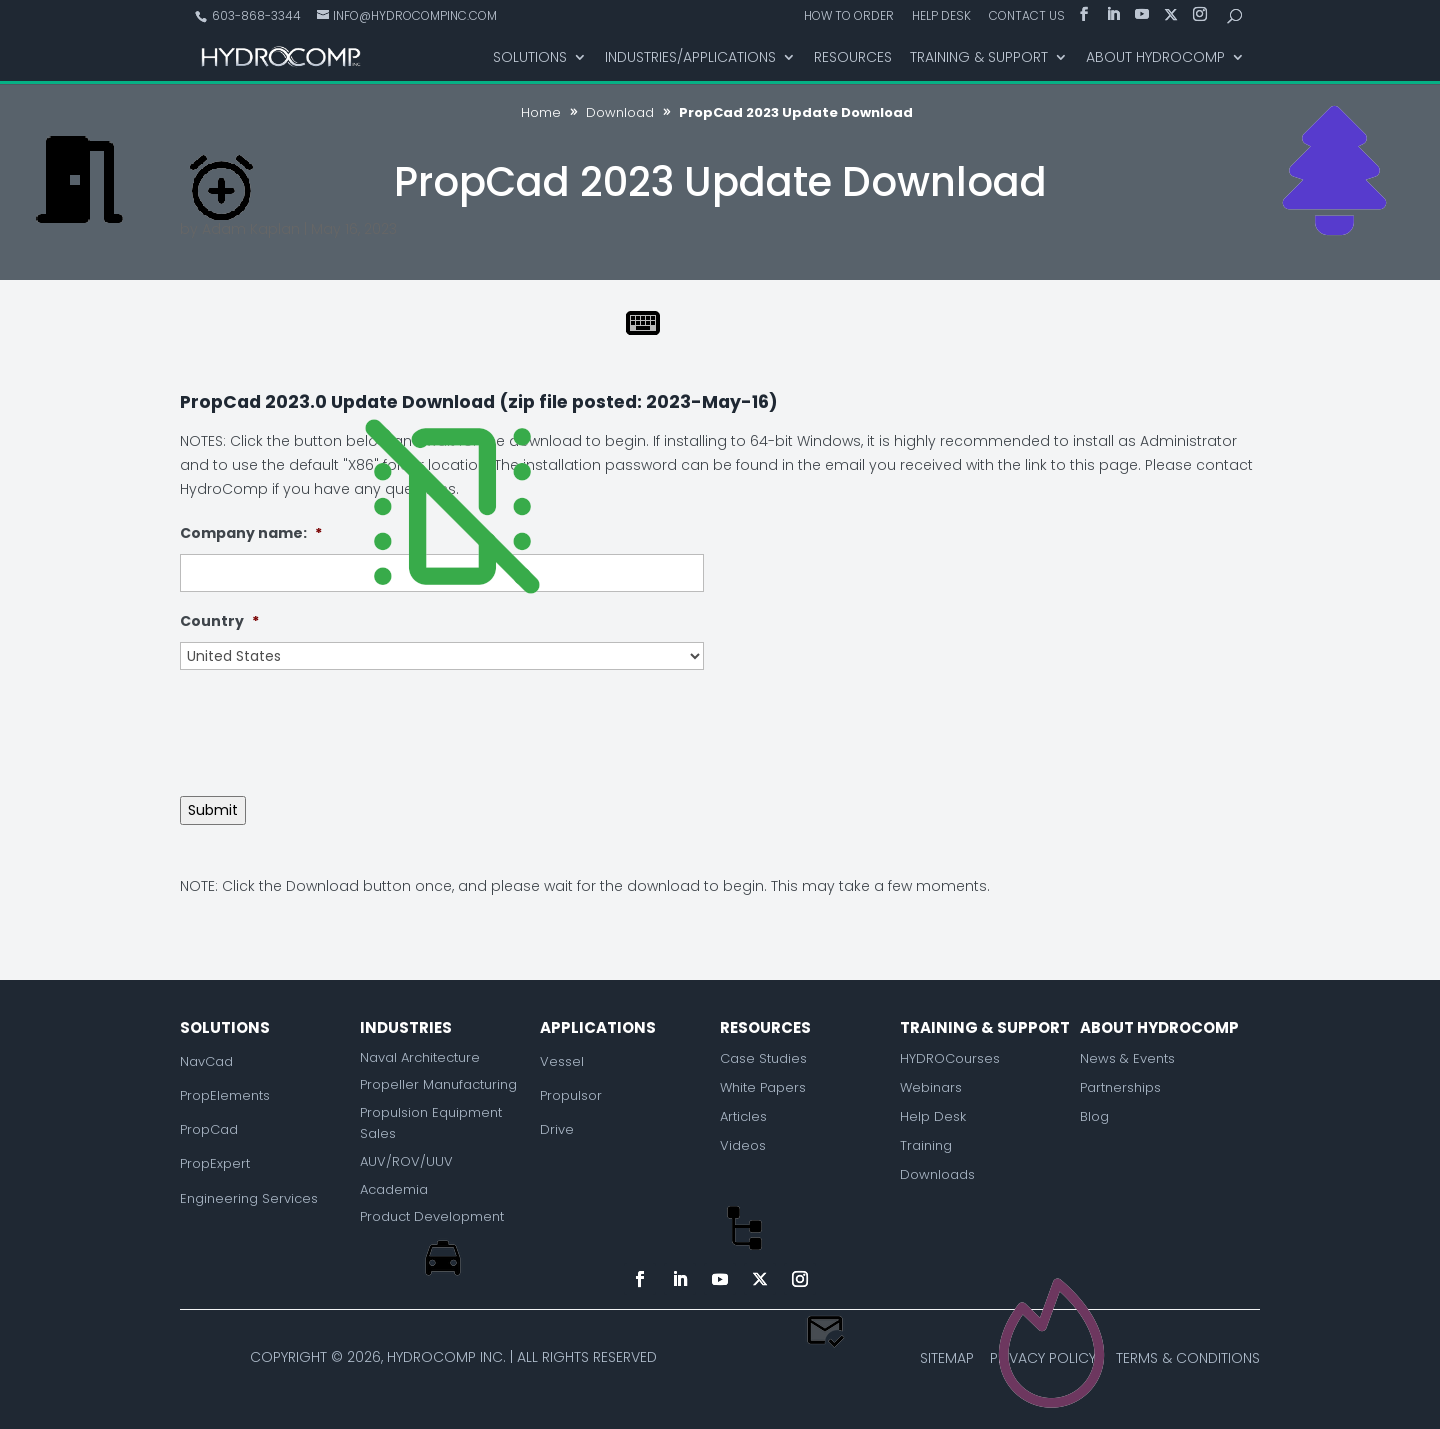 This screenshot has width=1440, height=1429. I want to click on open on-screen keyboard, so click(643, 323).